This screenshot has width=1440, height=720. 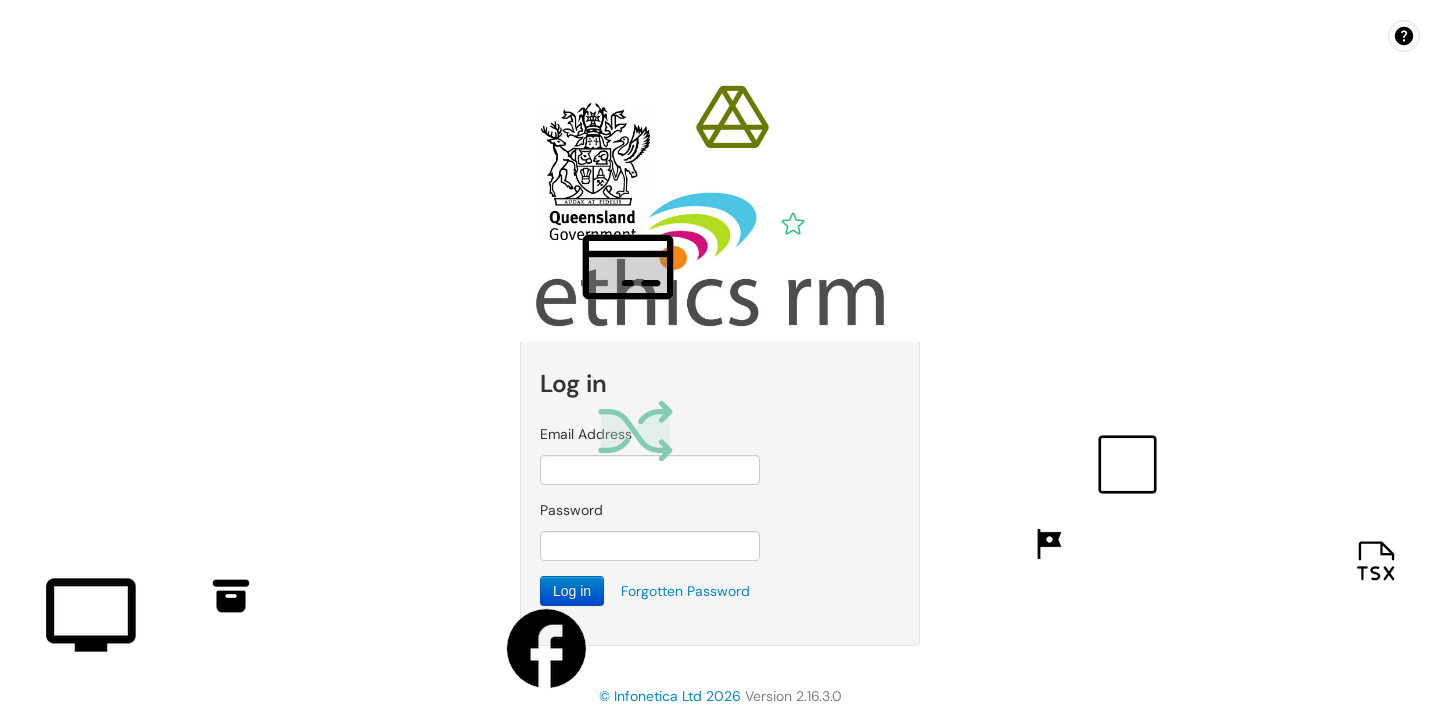 I want to click on start a guided tour or walkthrough, so click(x=1048, y=544).